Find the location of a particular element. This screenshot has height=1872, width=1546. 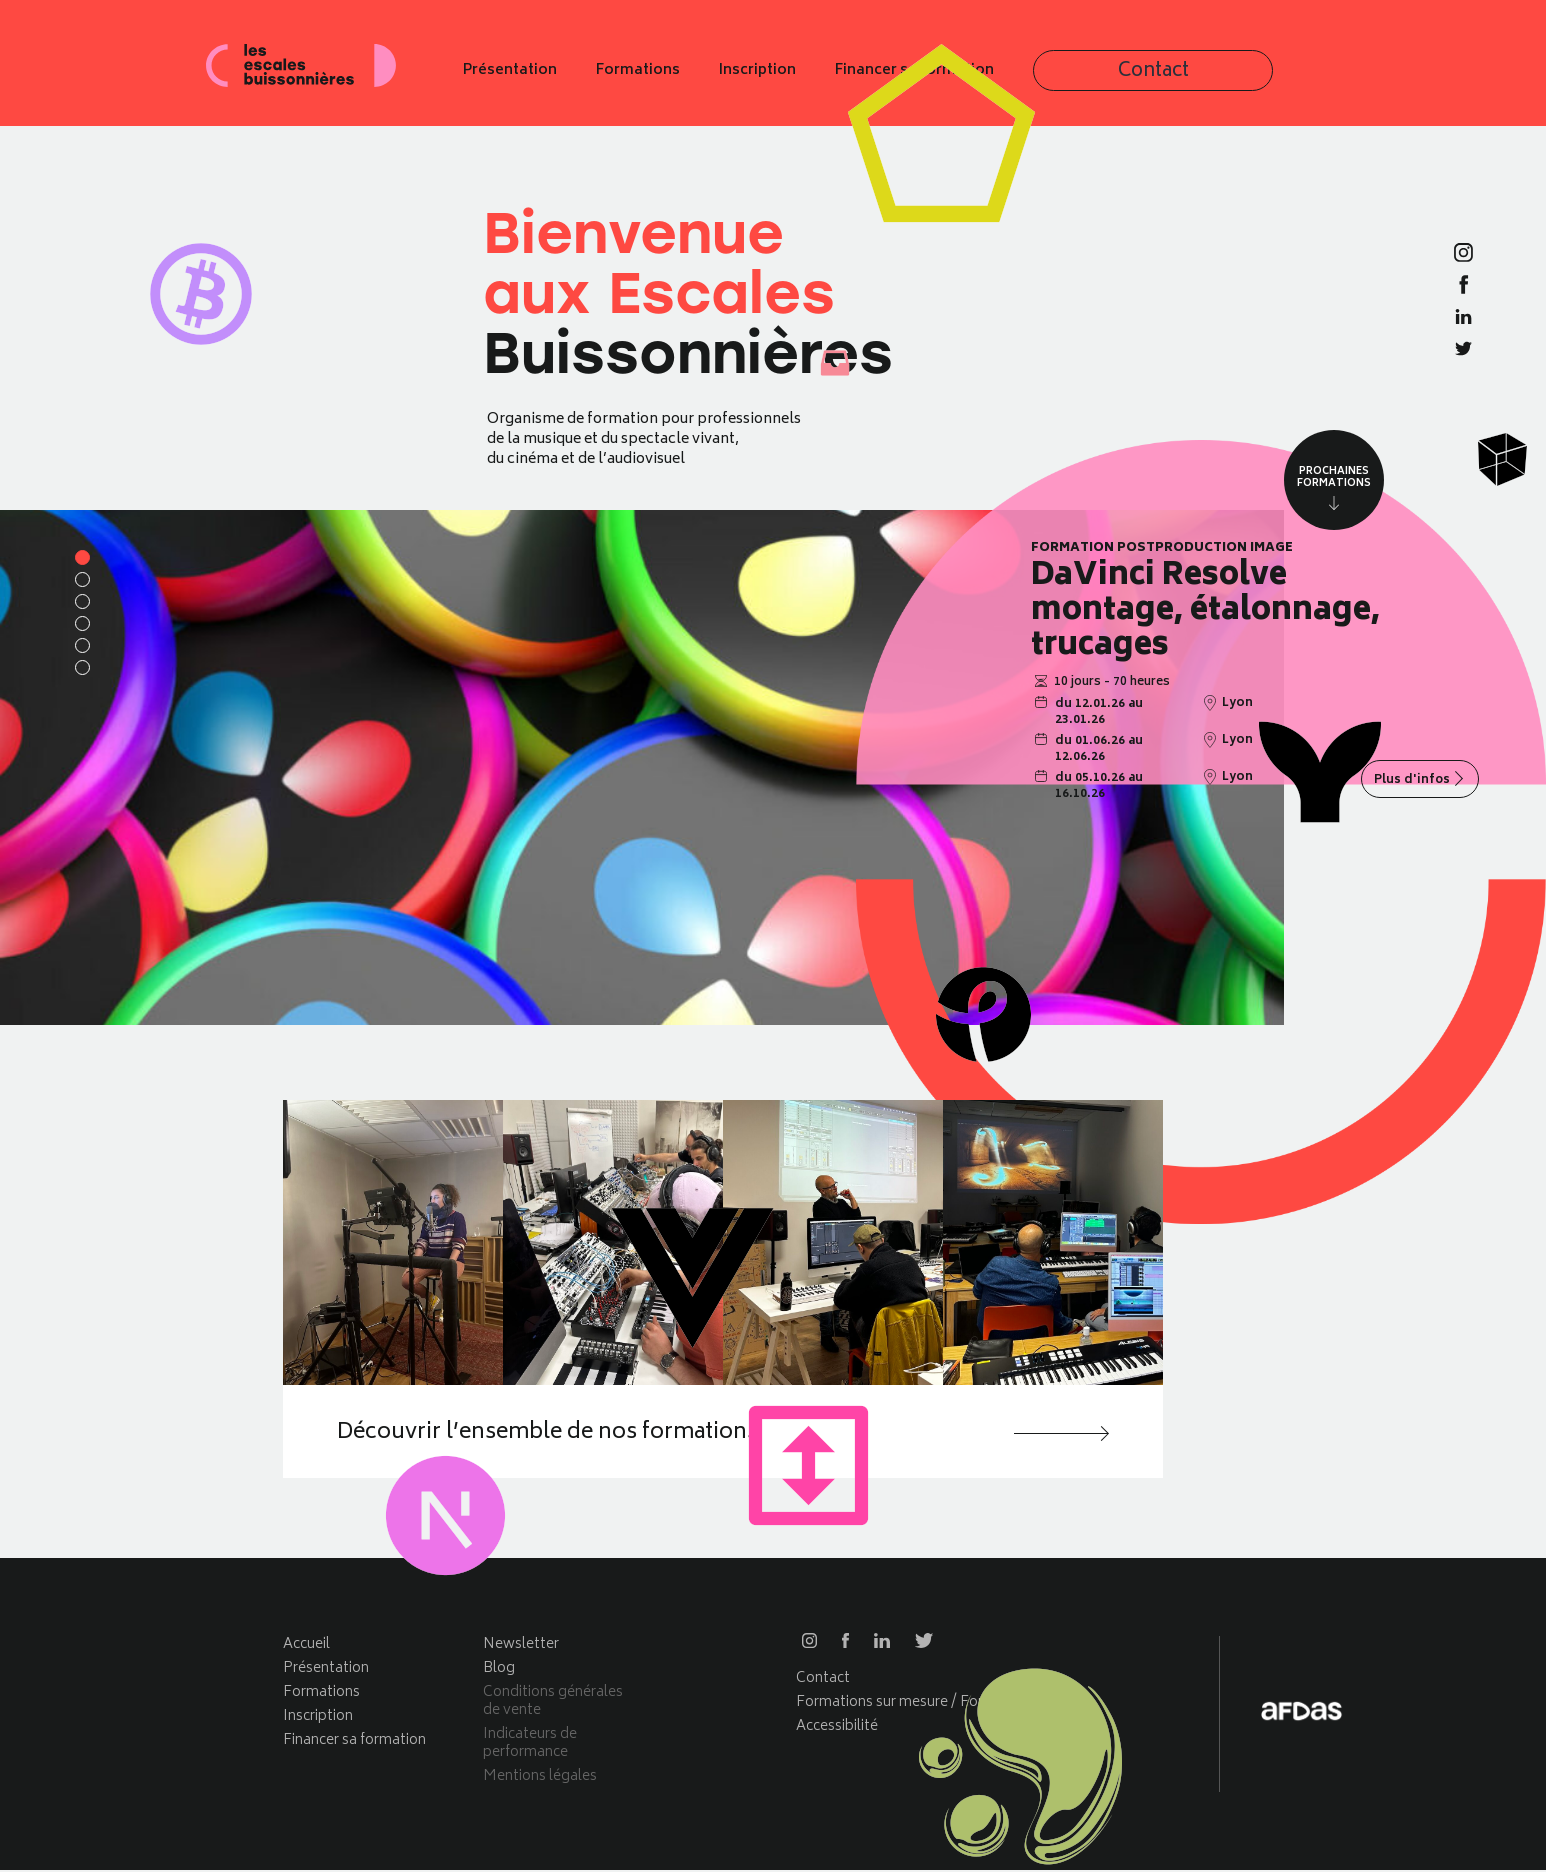

flip content vertically is located at coordinates (808, 1465).